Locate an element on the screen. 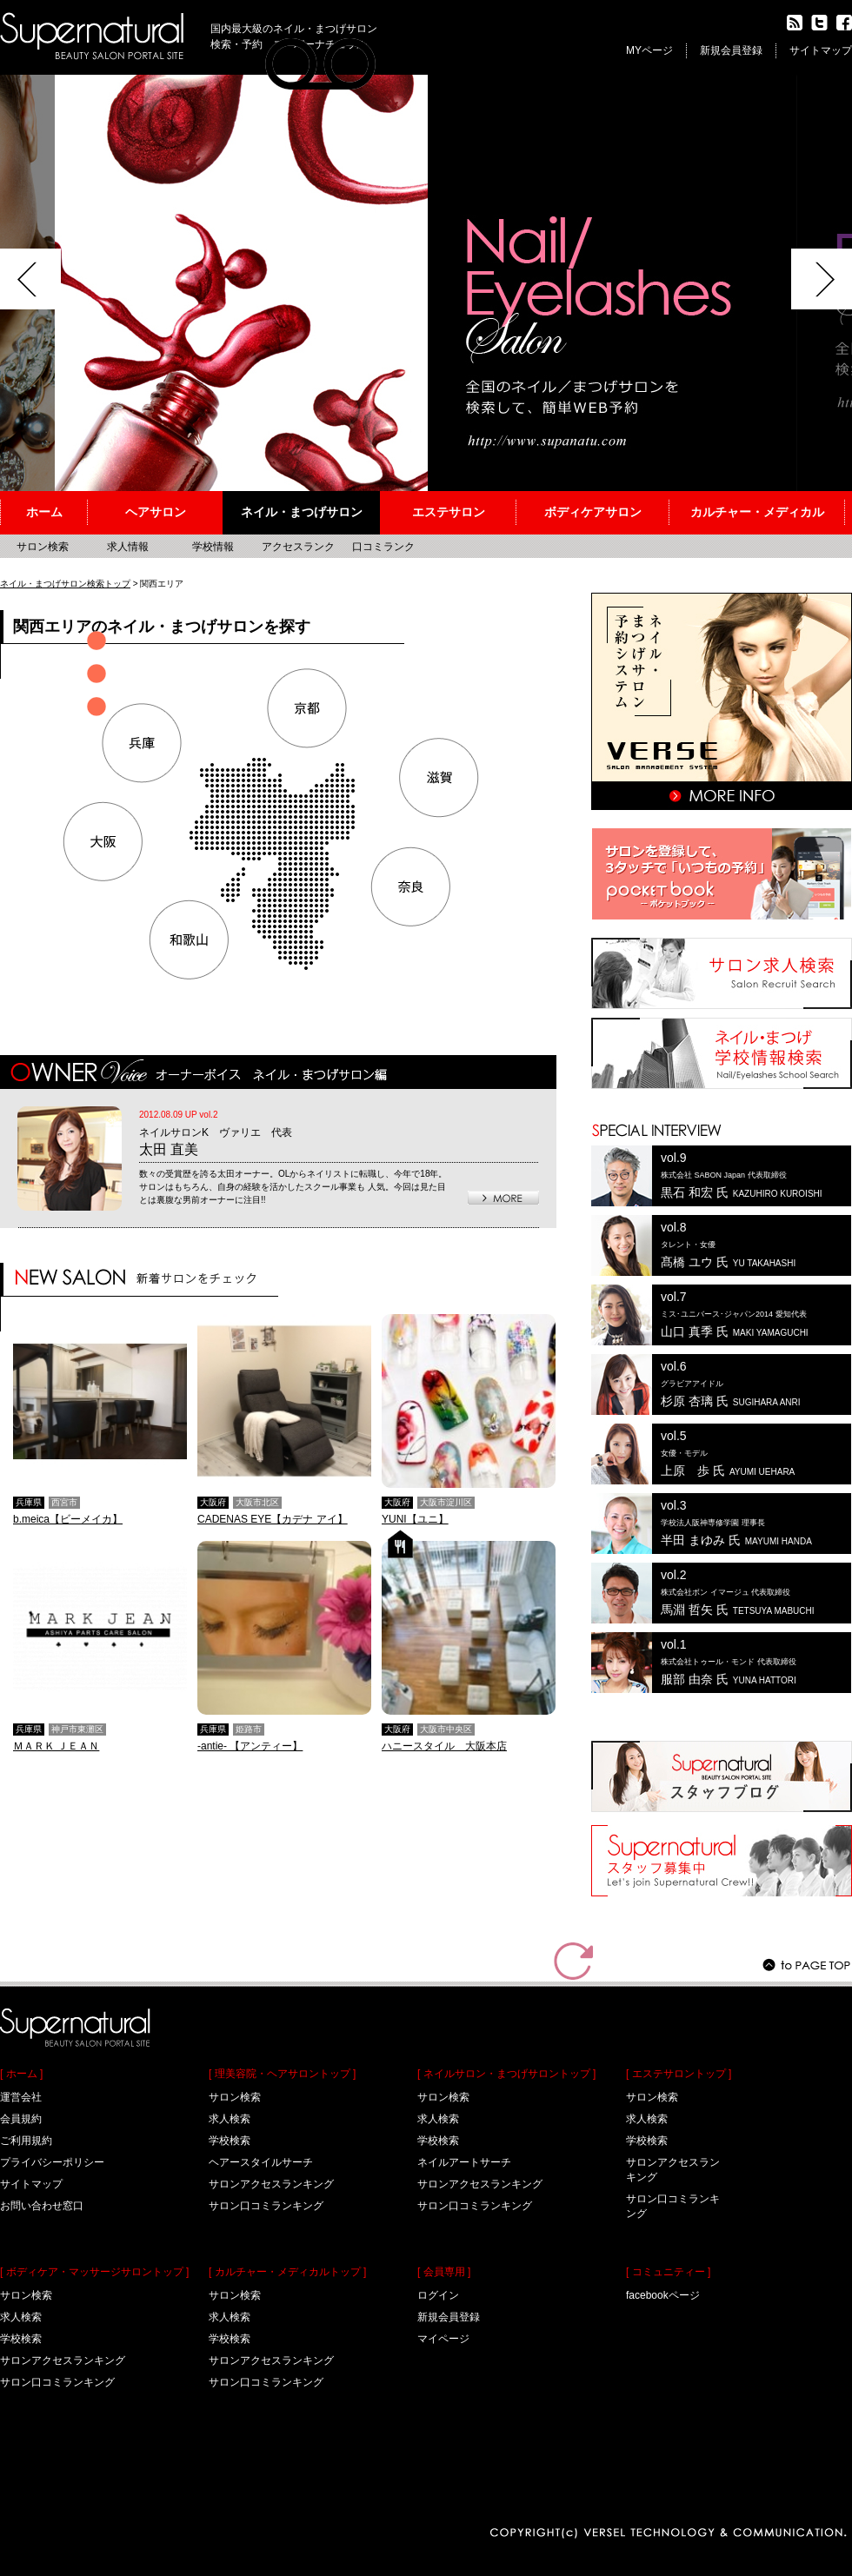  open more options menu is located at coordinates (97, 674).